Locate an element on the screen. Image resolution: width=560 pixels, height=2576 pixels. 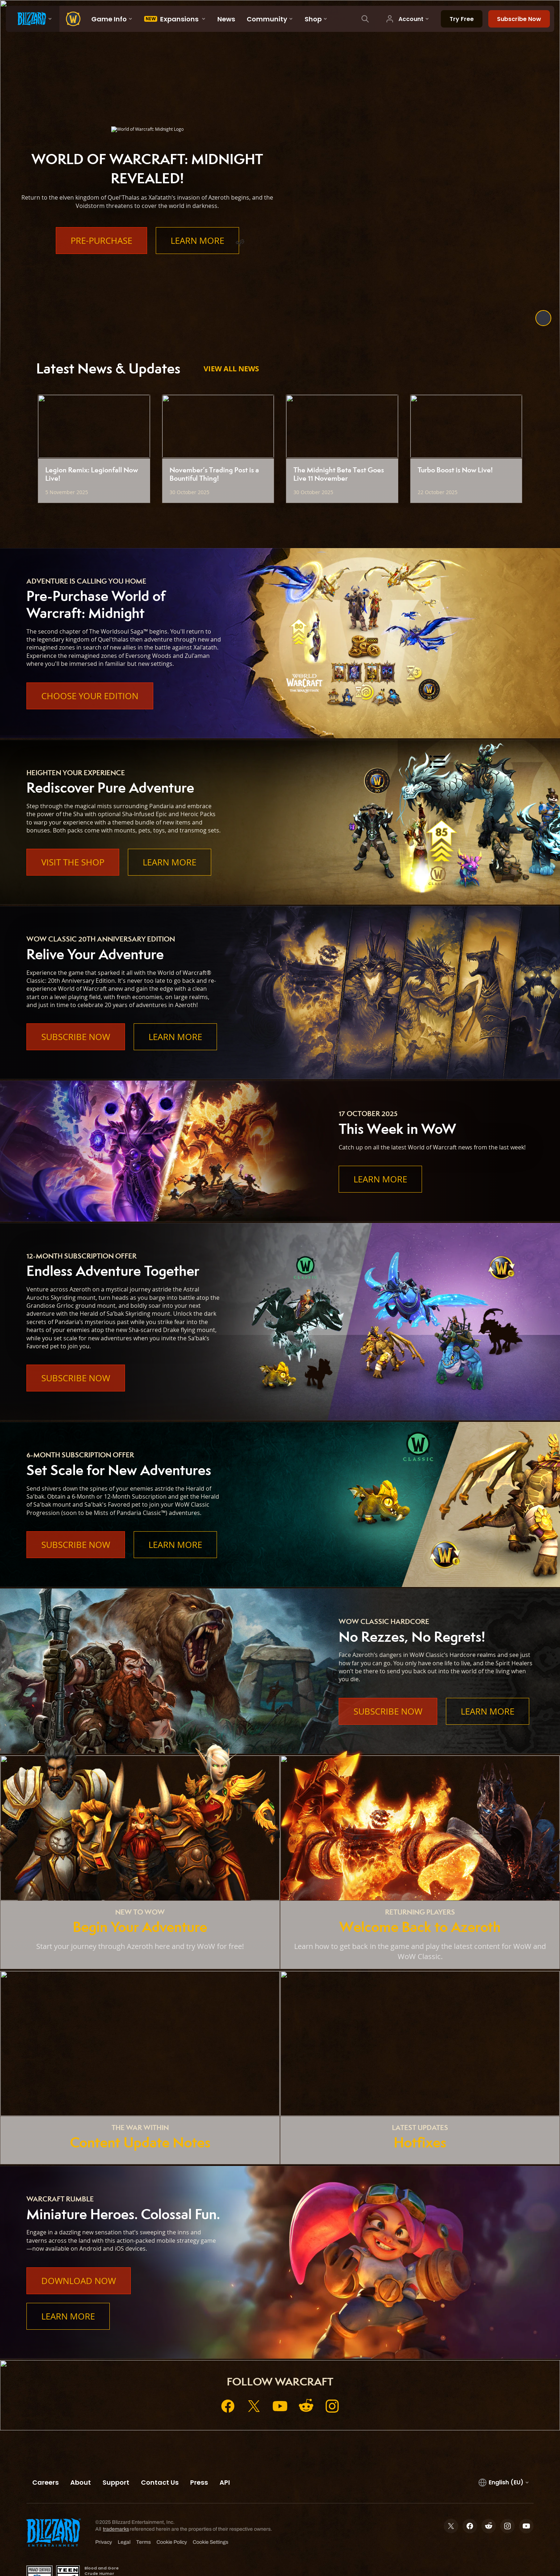
view plant care or gardening features is located at coordinates (240, 242).